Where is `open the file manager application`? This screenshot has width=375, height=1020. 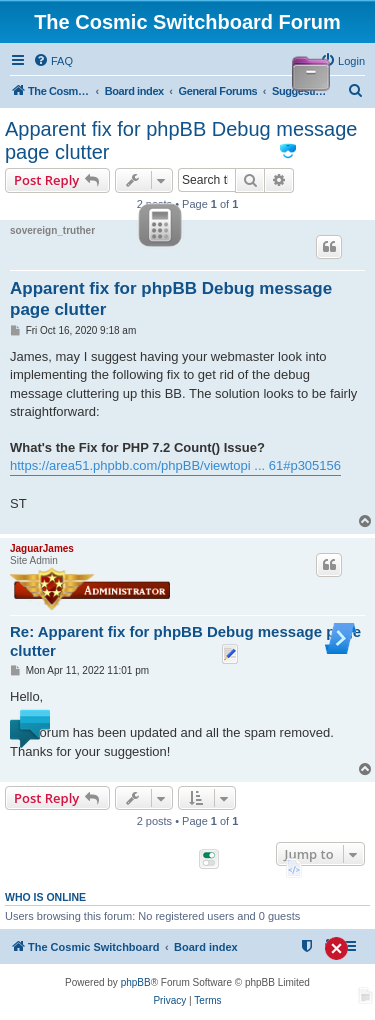
open the file manager application is located at coordinates (311, 73).